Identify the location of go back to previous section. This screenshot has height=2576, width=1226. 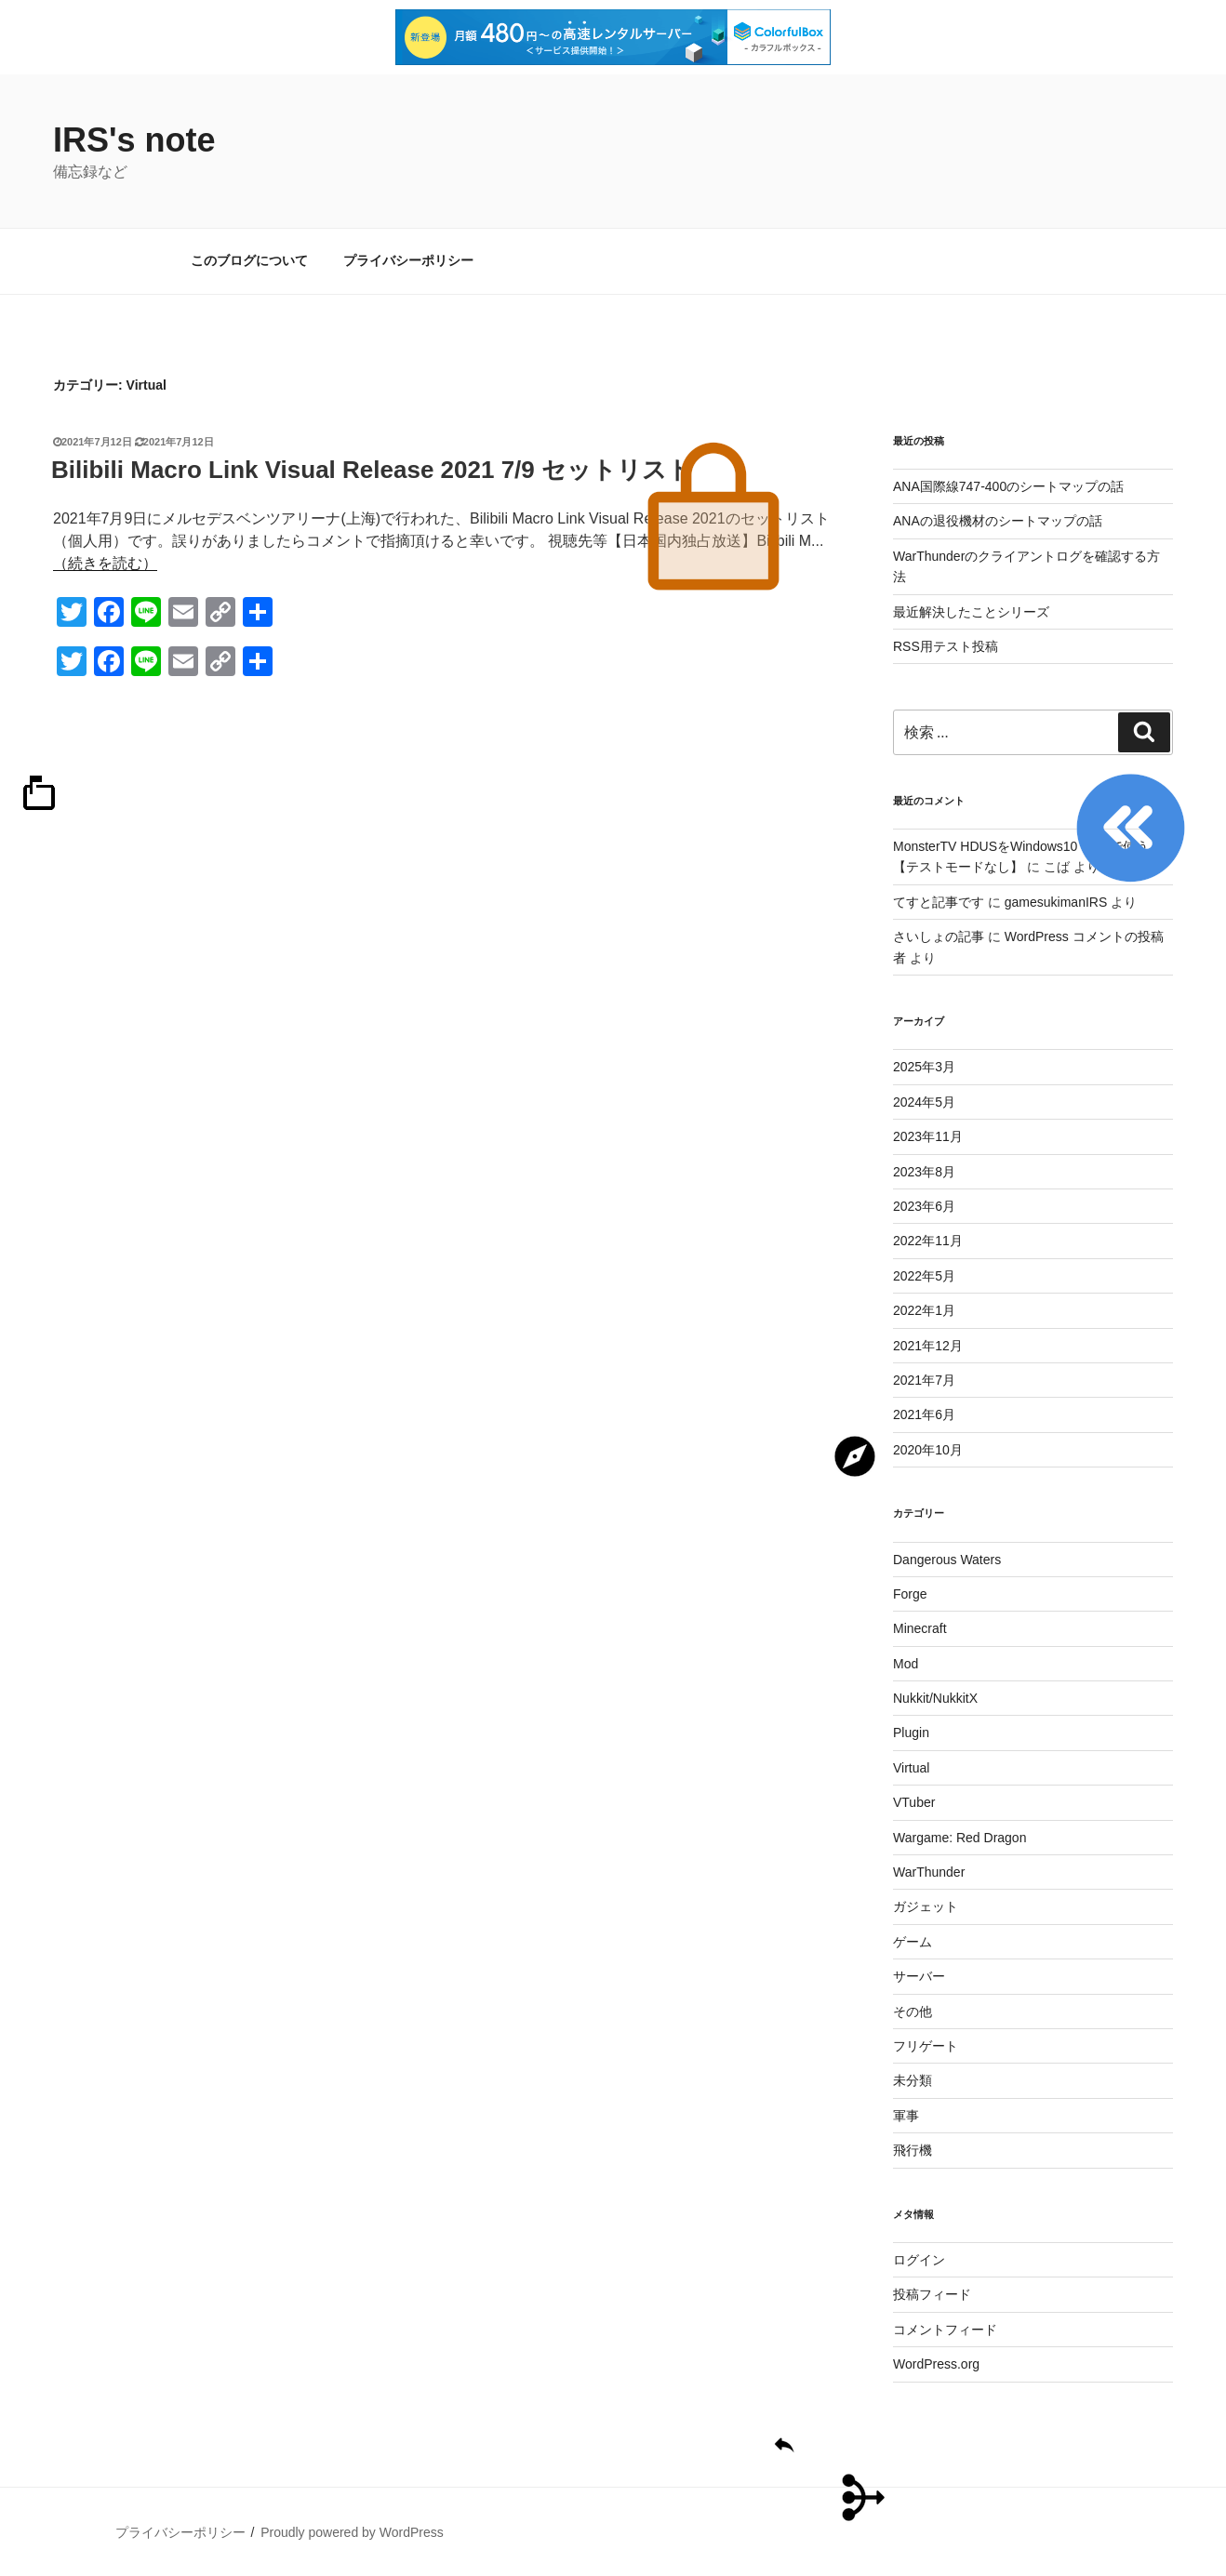
(1130, 827).